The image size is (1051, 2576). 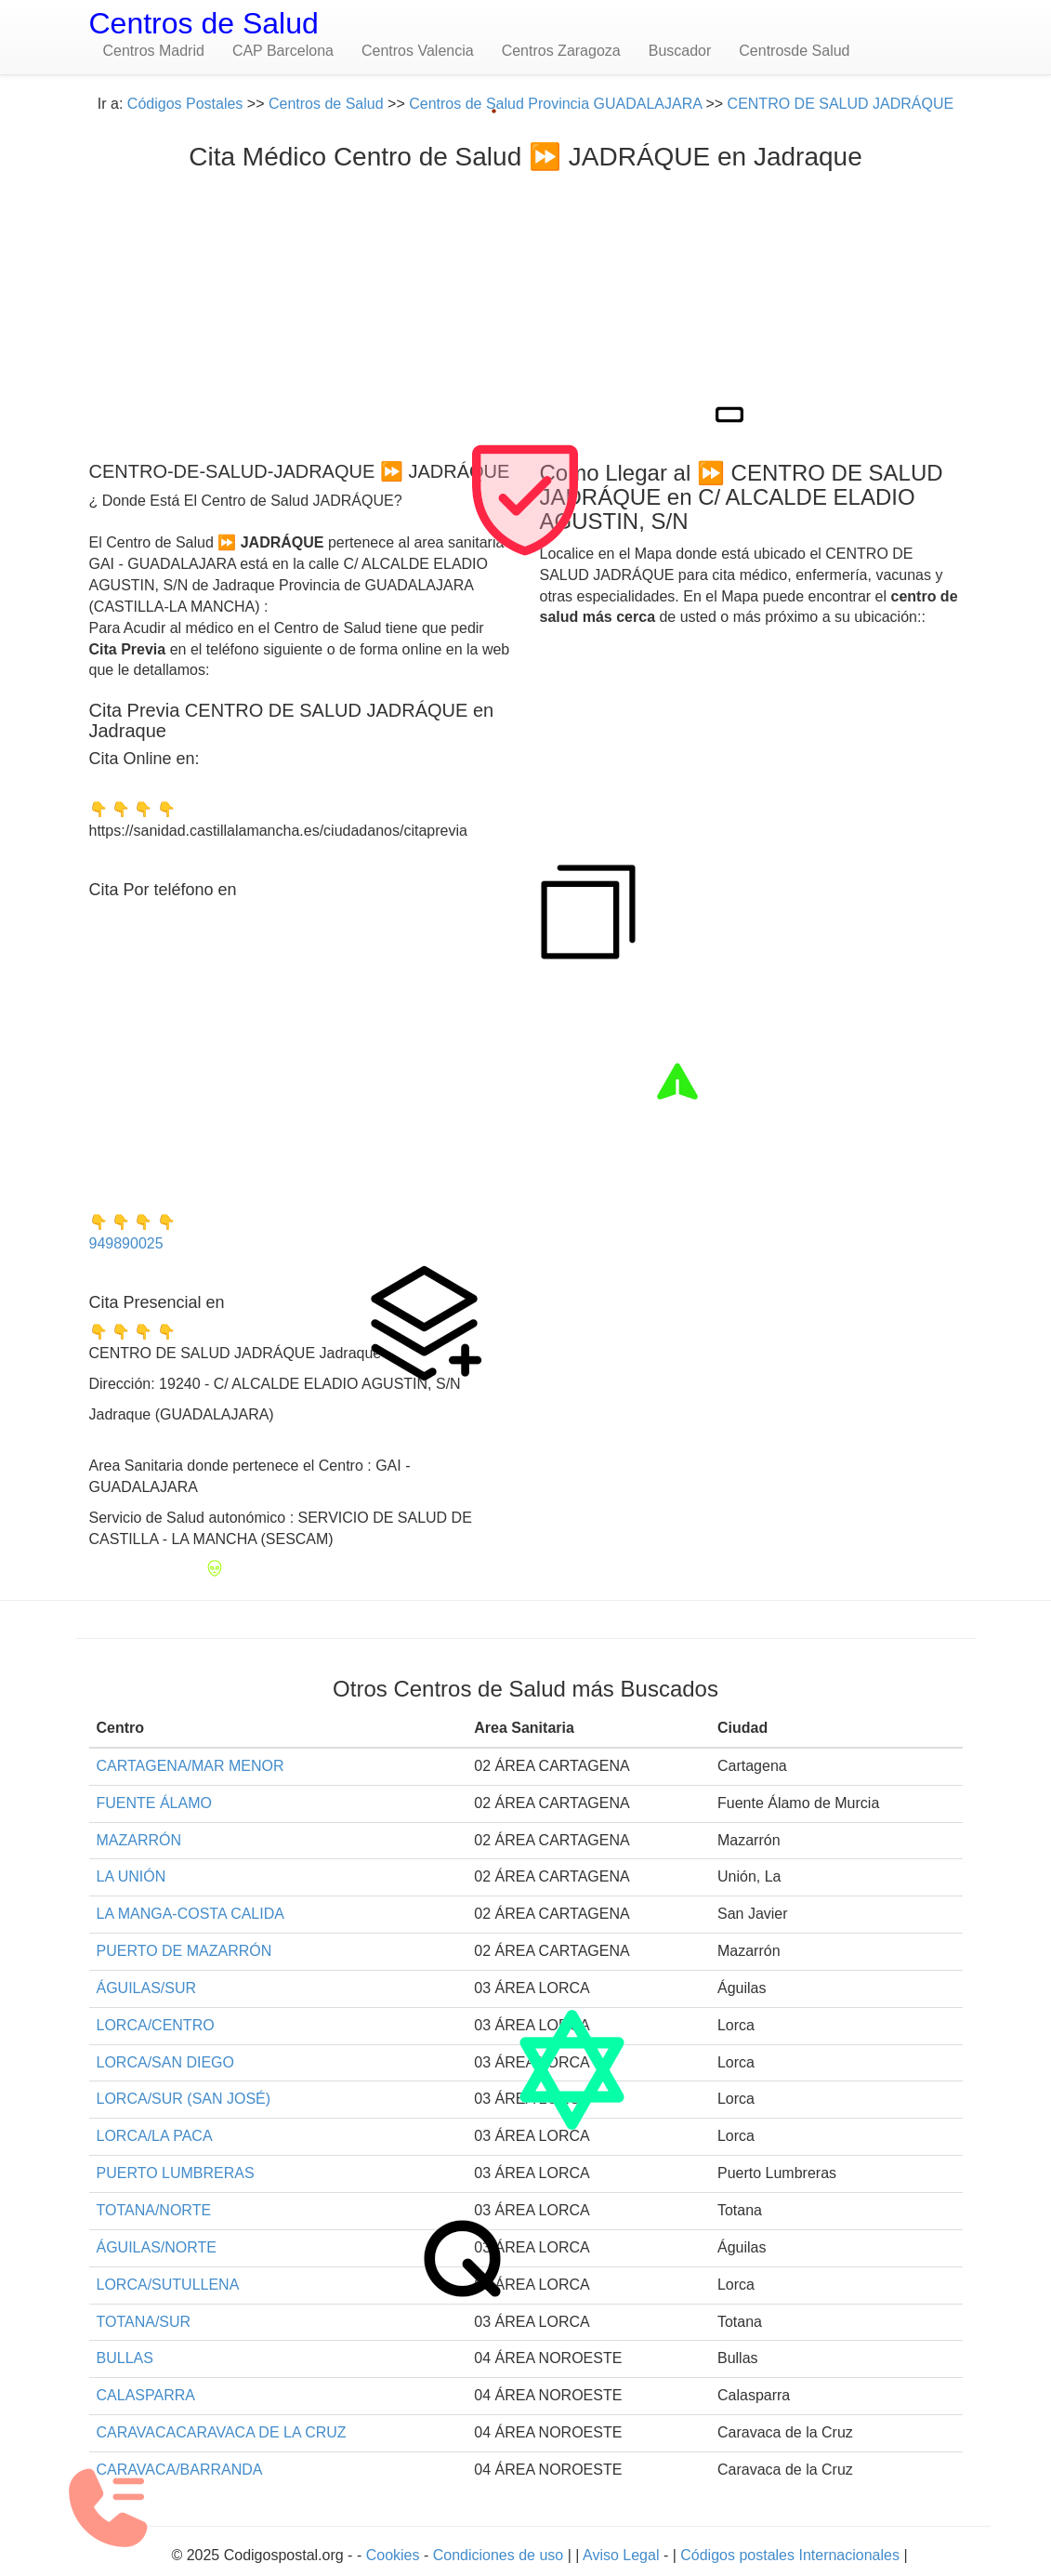 I want to click on indicates guatemalan quetzal currency, so click(x=462, y=2258).